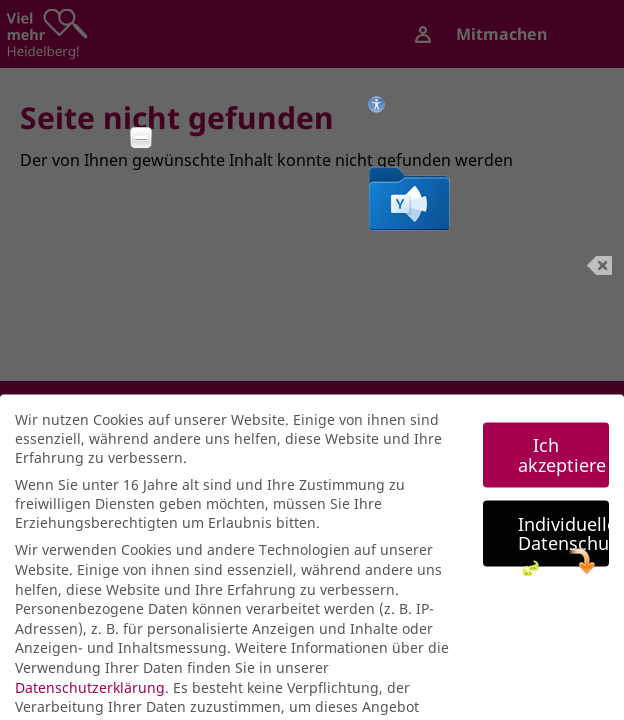 The image size is (624, 720). What do you see at coordinates (530, 568) in the screenshot?
I see `beats fit pro earbuds in volt yellow` at bounding box center [530, 568].